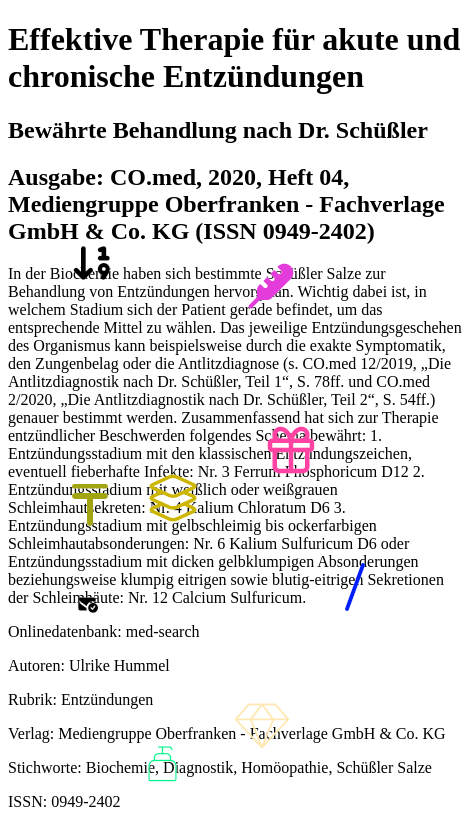 Image resolution: width=473 pixels, height=827 pixels. Describe the element at coordinates (271, 286) in the screenshot. I see `view current temperature` at that location.